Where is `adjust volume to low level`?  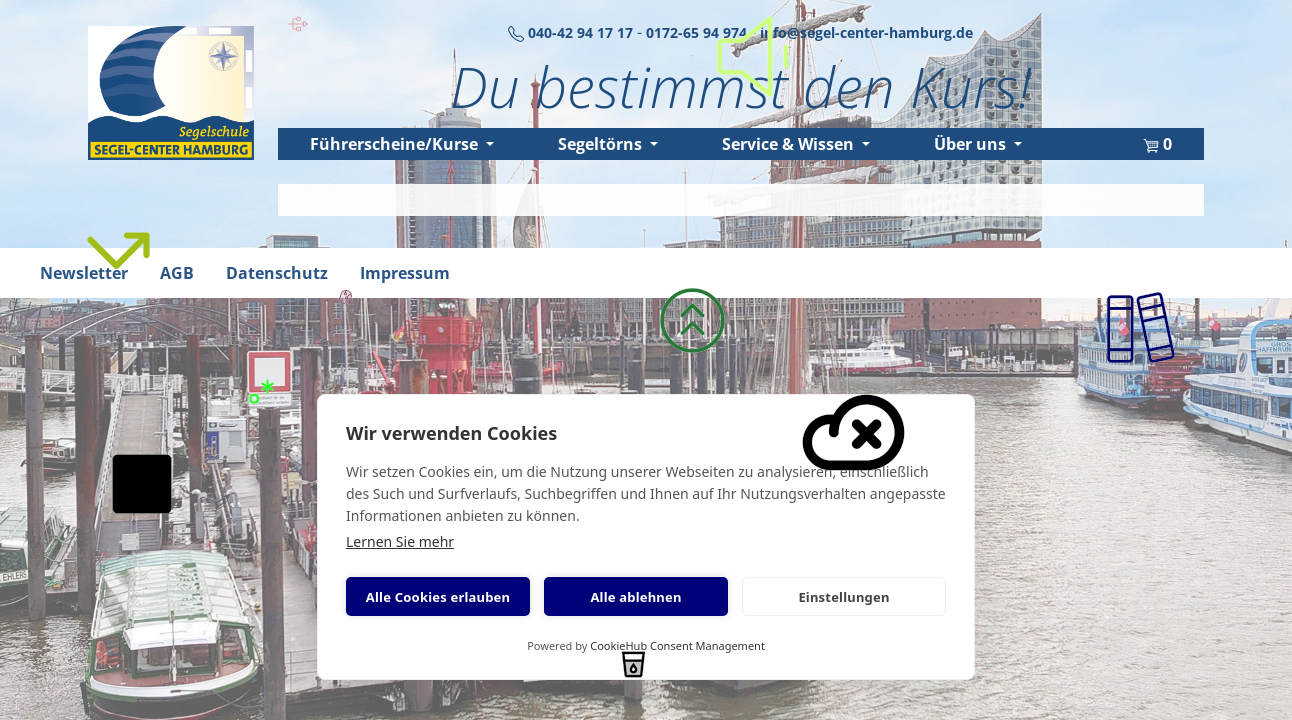 adjust volume to low level is located at coordinates (757, 56).